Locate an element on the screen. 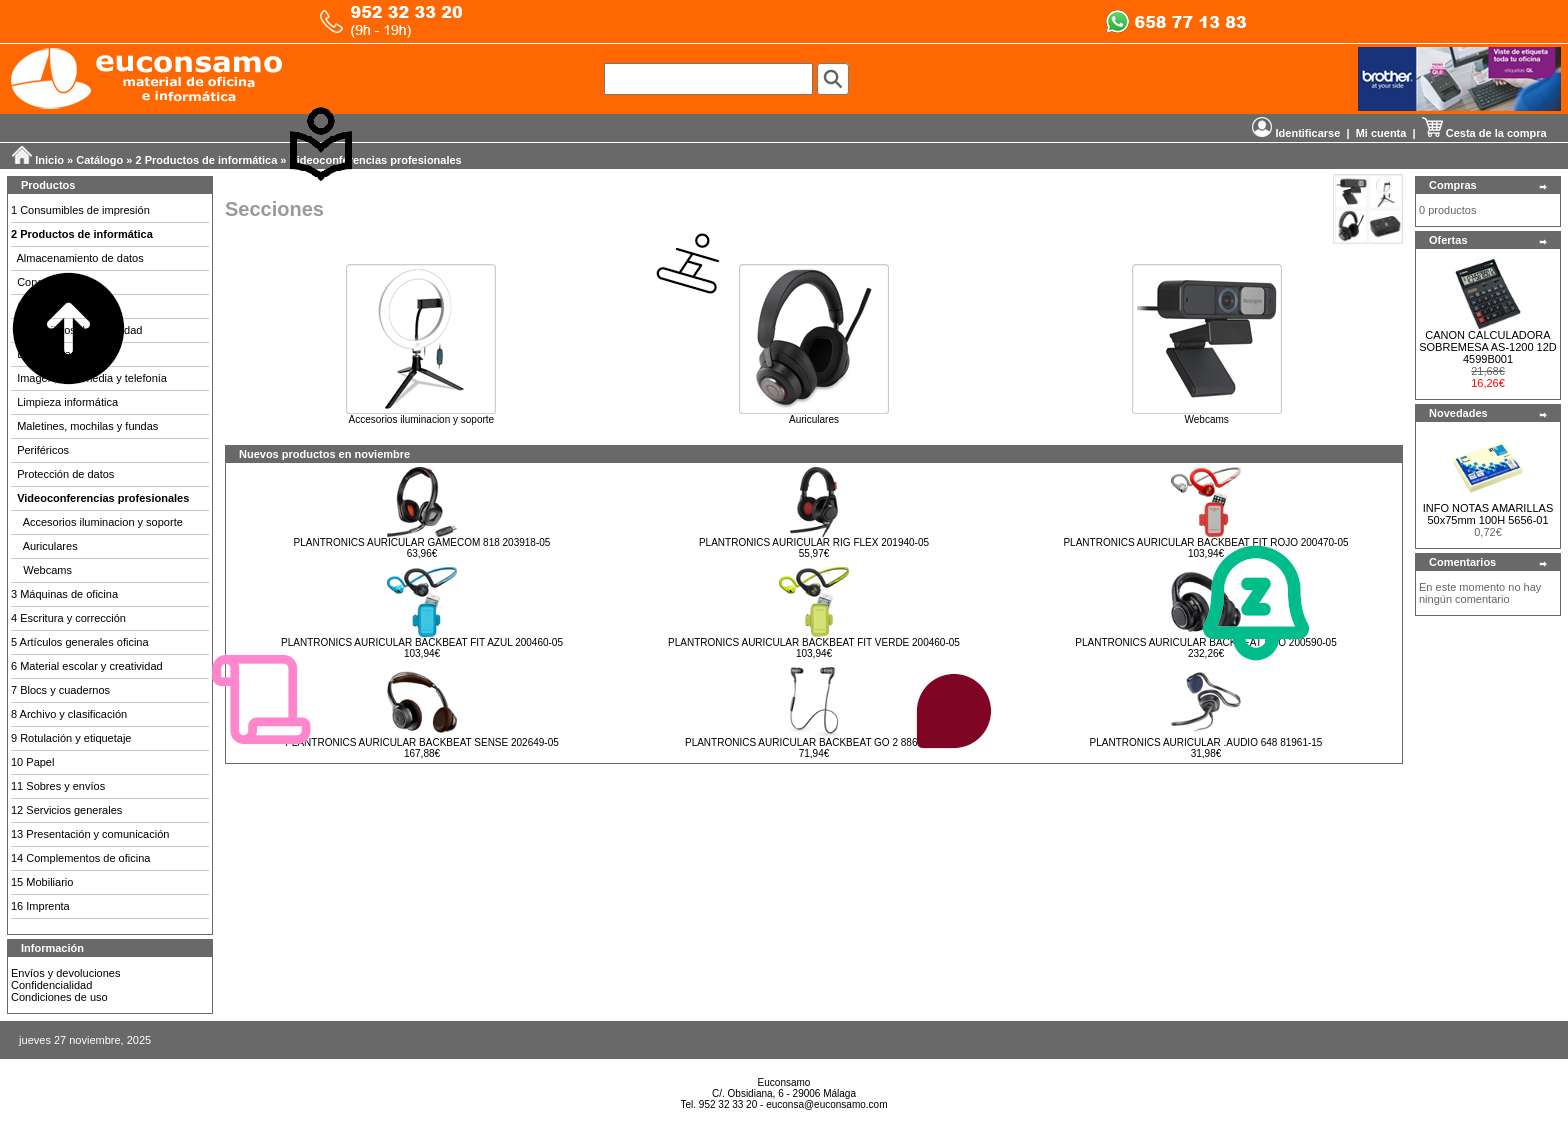 The height and width of the screenshot is (1128, 1568). enable sleep mode or snooze notifications is located at coordinates (1256, 603).